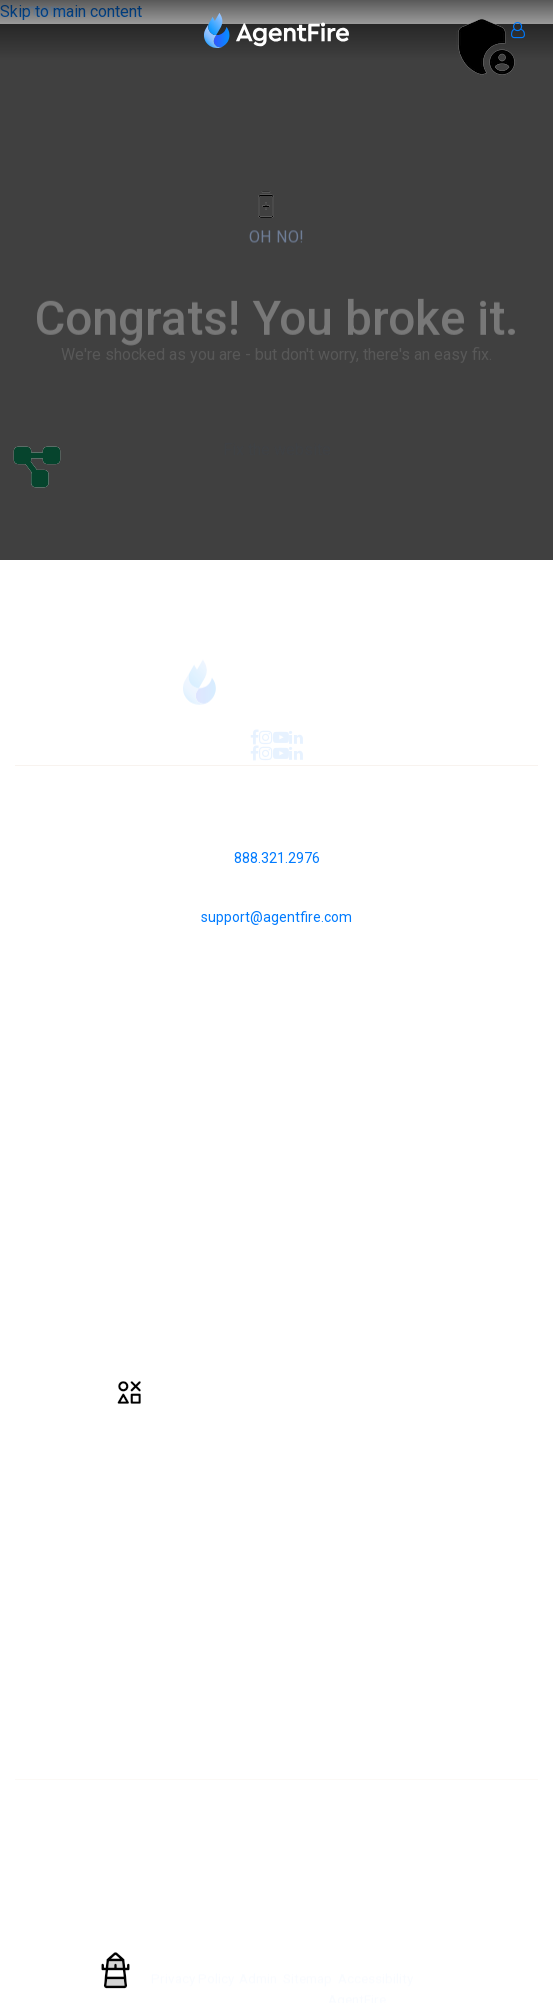  What do you see at coordinates (129, 1392) in the screenshot?
I see `browse icon library or icon picker` at bounding box center [129, 1392].